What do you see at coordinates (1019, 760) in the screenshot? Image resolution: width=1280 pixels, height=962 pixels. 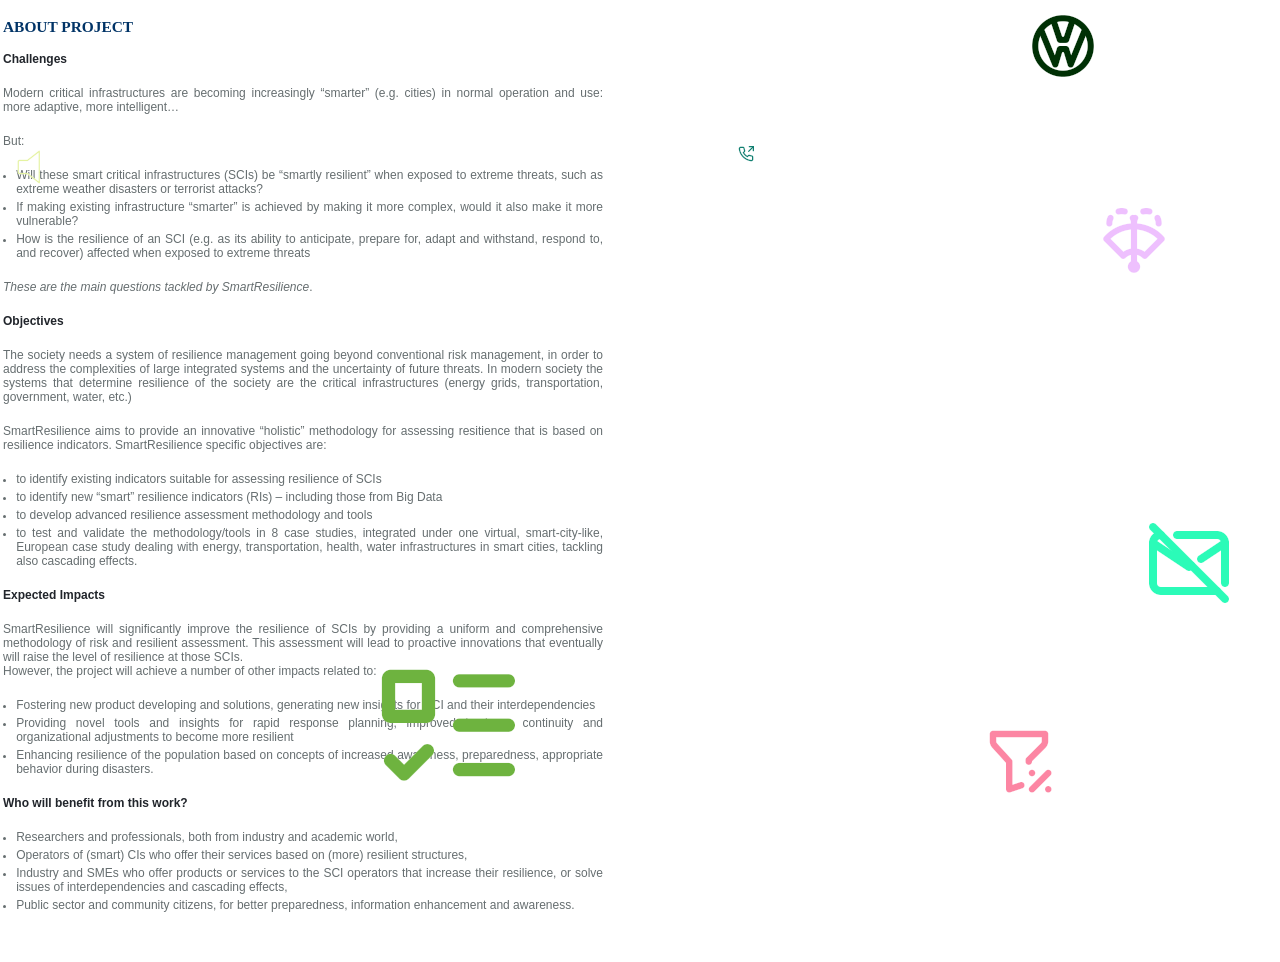 I see `filter results by discounted items` at bounding box center [1019, 760].